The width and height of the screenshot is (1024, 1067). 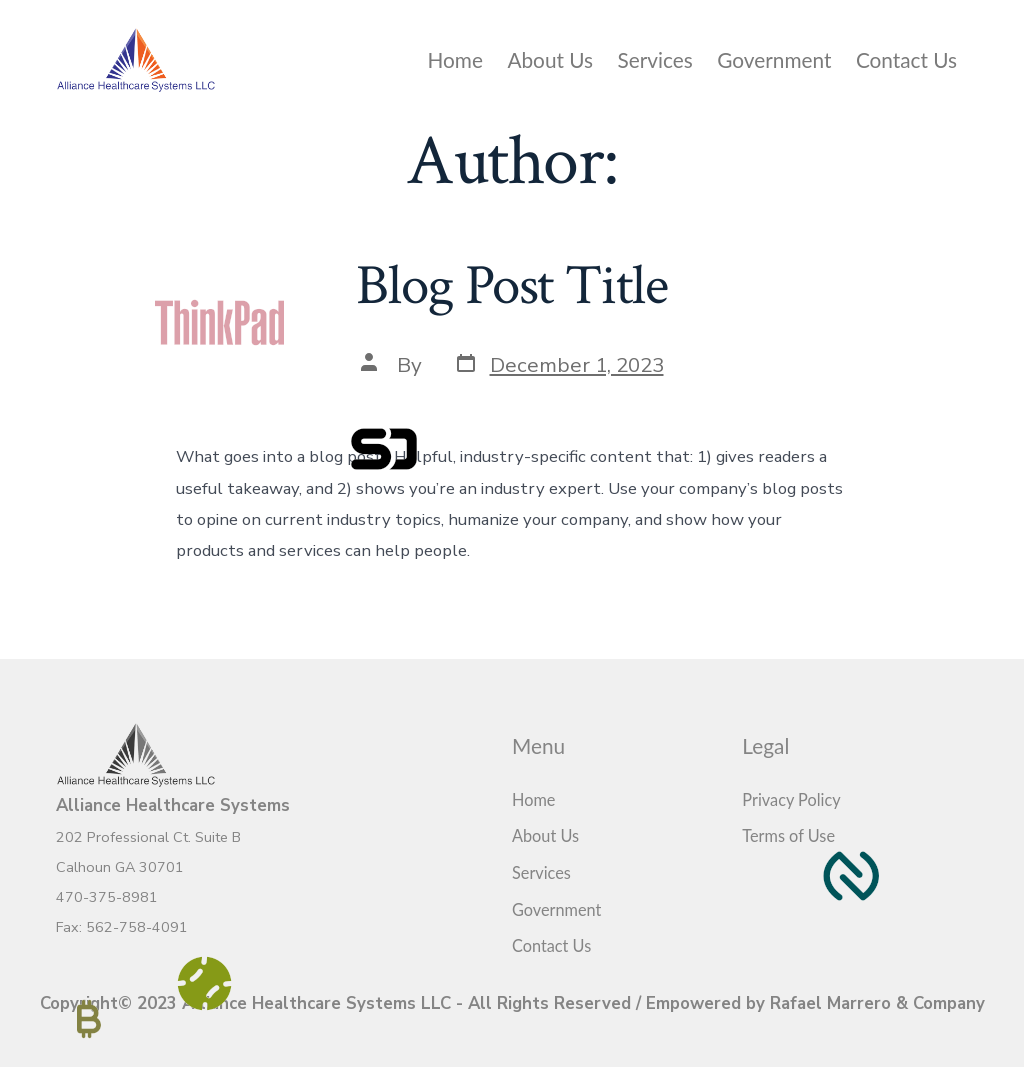 What do you see at coordinates (219, 322) in the screenshot?
I see `ThinkPad brand logo` at bounding box center [219, 322].